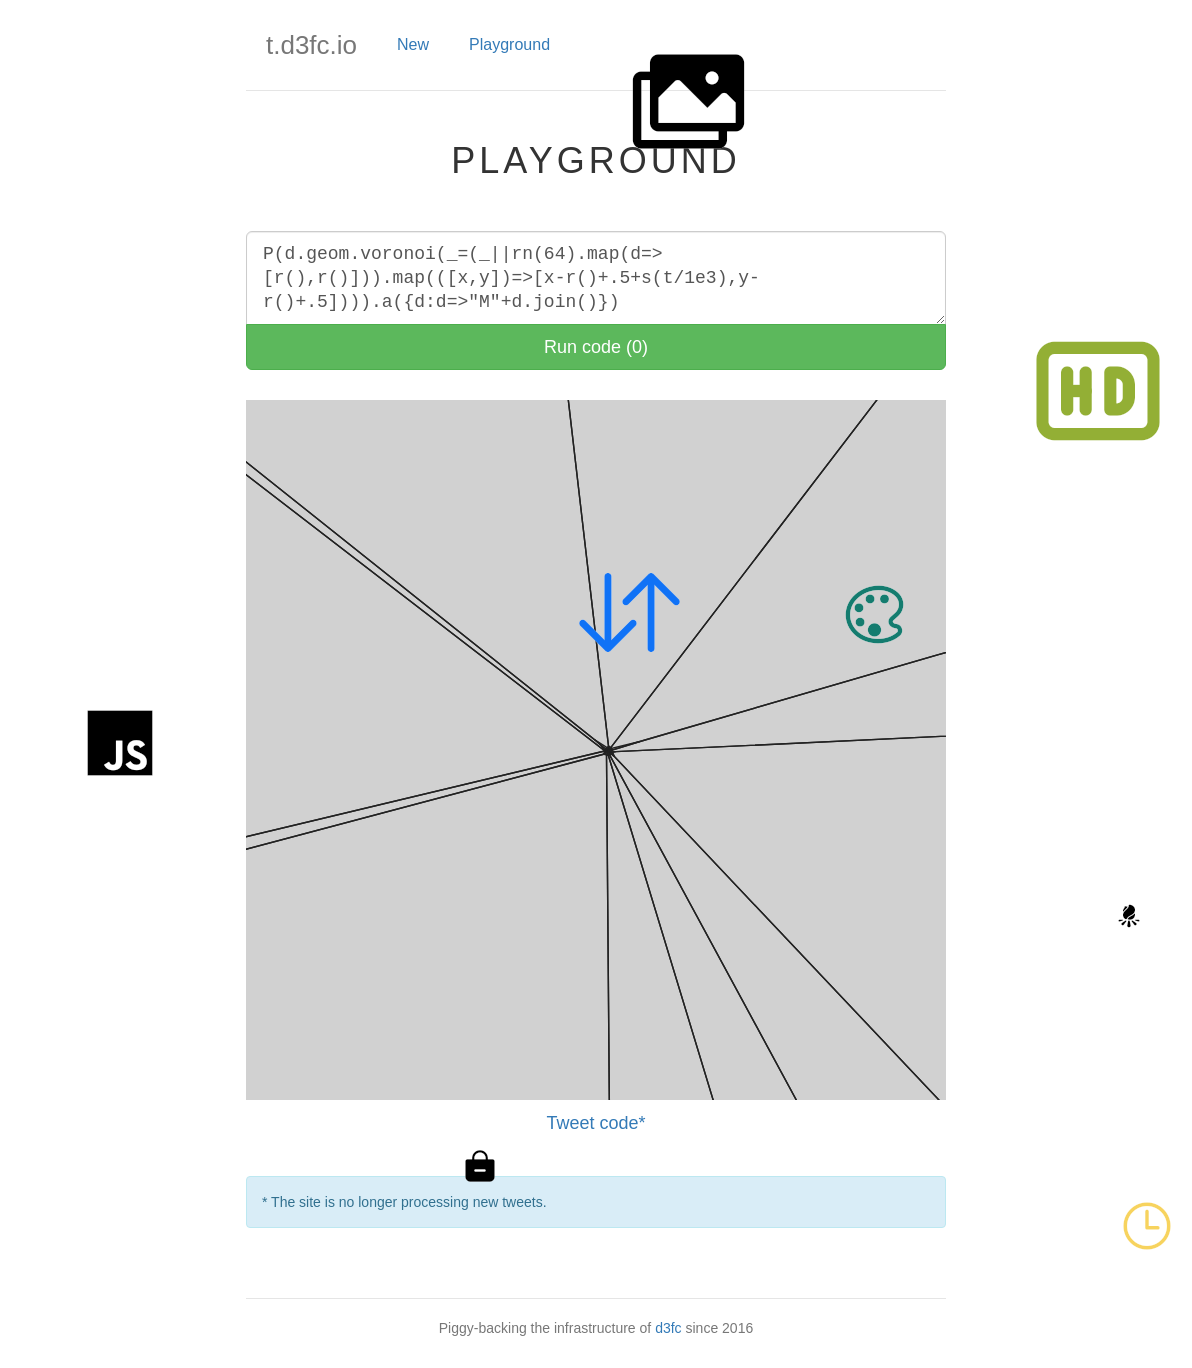  I want to click on access campfire or outdoor activity features, so click(1129, 916).